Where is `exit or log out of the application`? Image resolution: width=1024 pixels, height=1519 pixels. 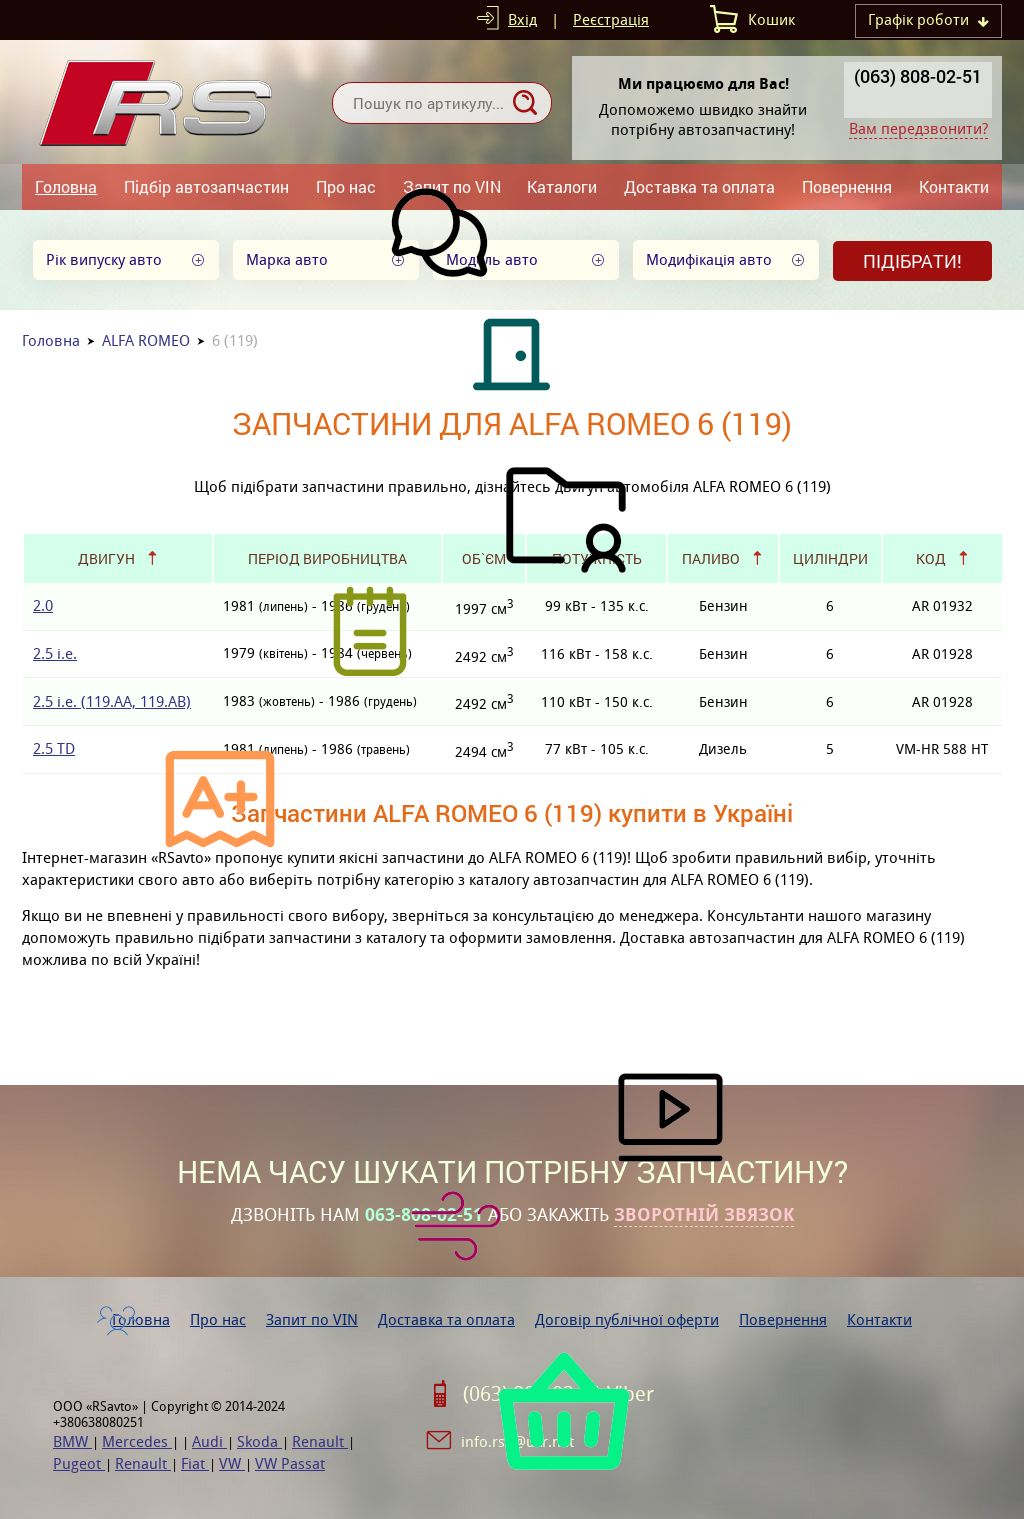 exit or log out of the application is located at coordinates (511, 354).